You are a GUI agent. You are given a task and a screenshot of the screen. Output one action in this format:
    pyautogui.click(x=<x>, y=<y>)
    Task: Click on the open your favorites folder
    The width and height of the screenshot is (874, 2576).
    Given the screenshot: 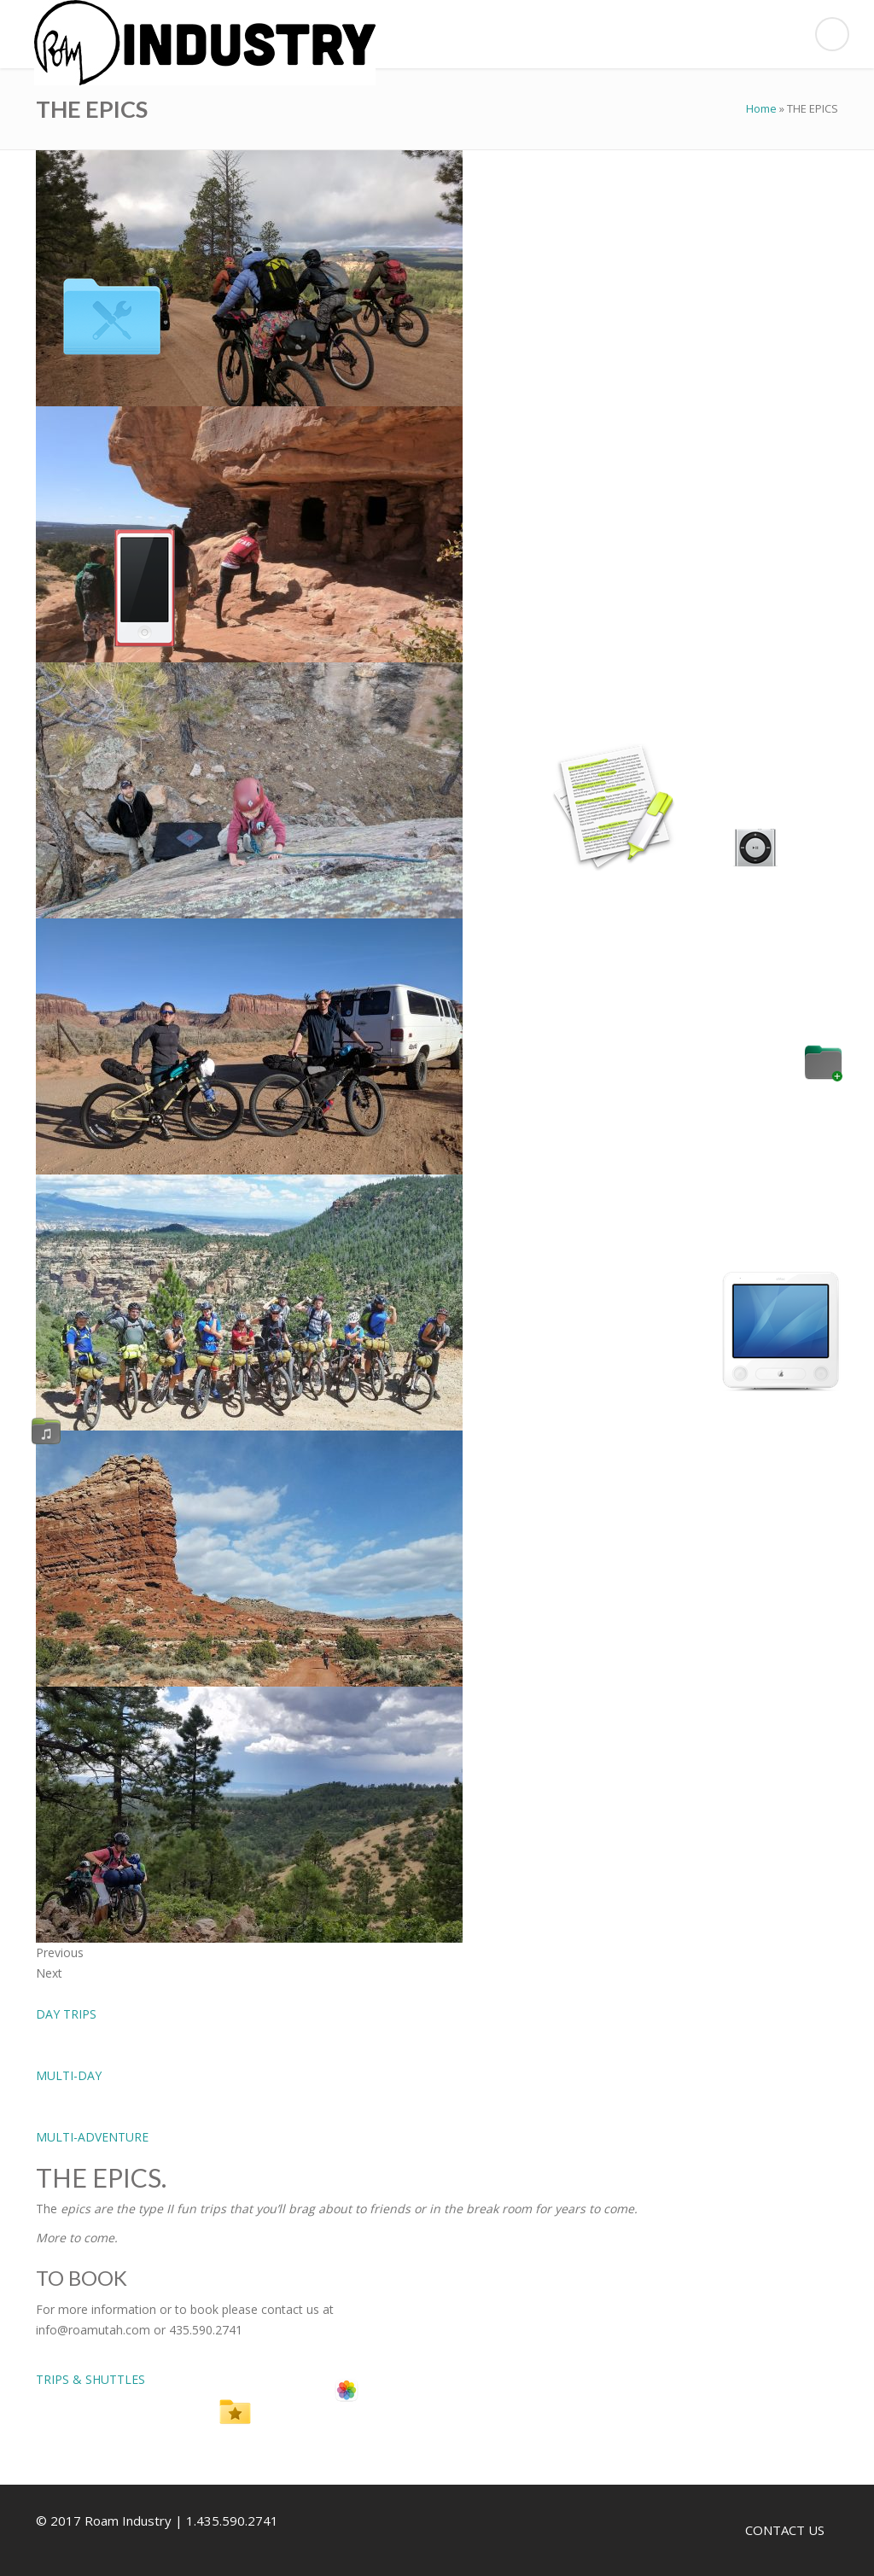 What is the action you would take?
    pyautogui.click(x=235, y=2412)
    